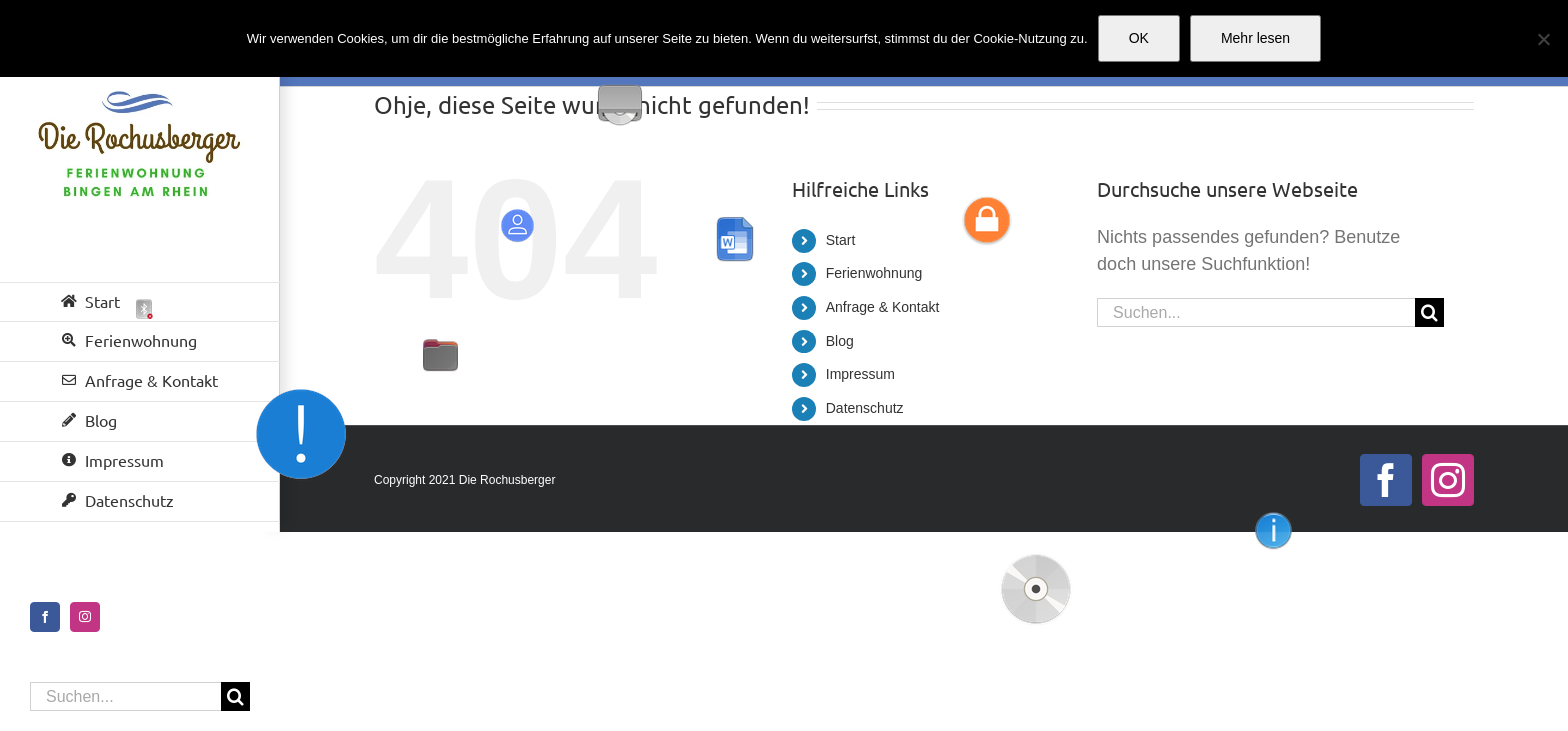 The image size is (1568, 731). Describe the element at coordinates (987, 220) in the screenshot. I see `indicates a locked or protected file` at that location.